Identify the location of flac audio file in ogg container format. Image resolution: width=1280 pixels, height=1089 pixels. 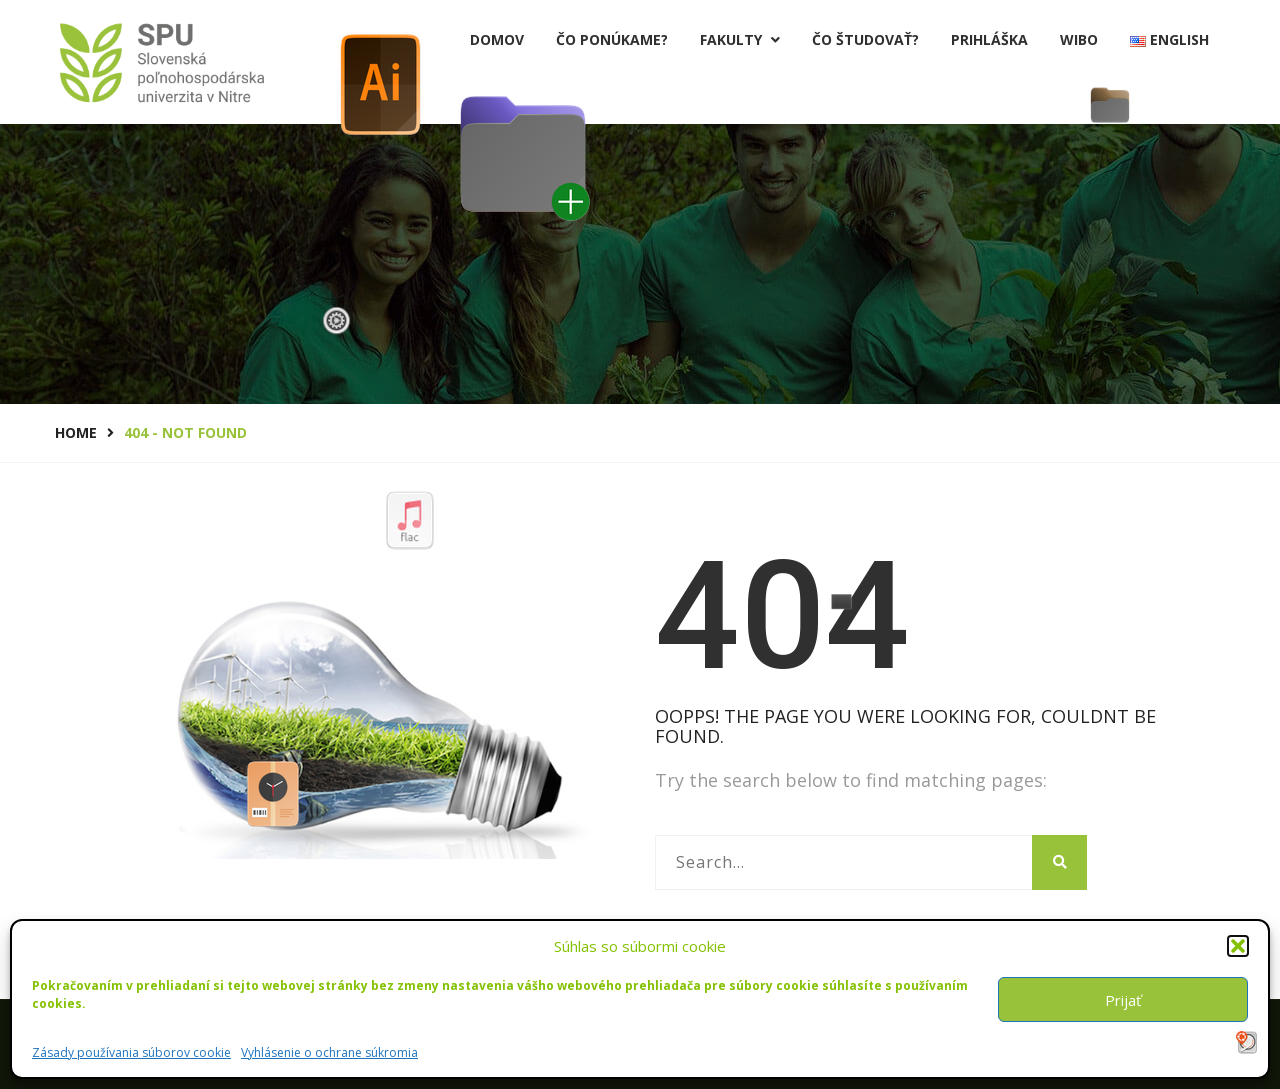
(410, 520).